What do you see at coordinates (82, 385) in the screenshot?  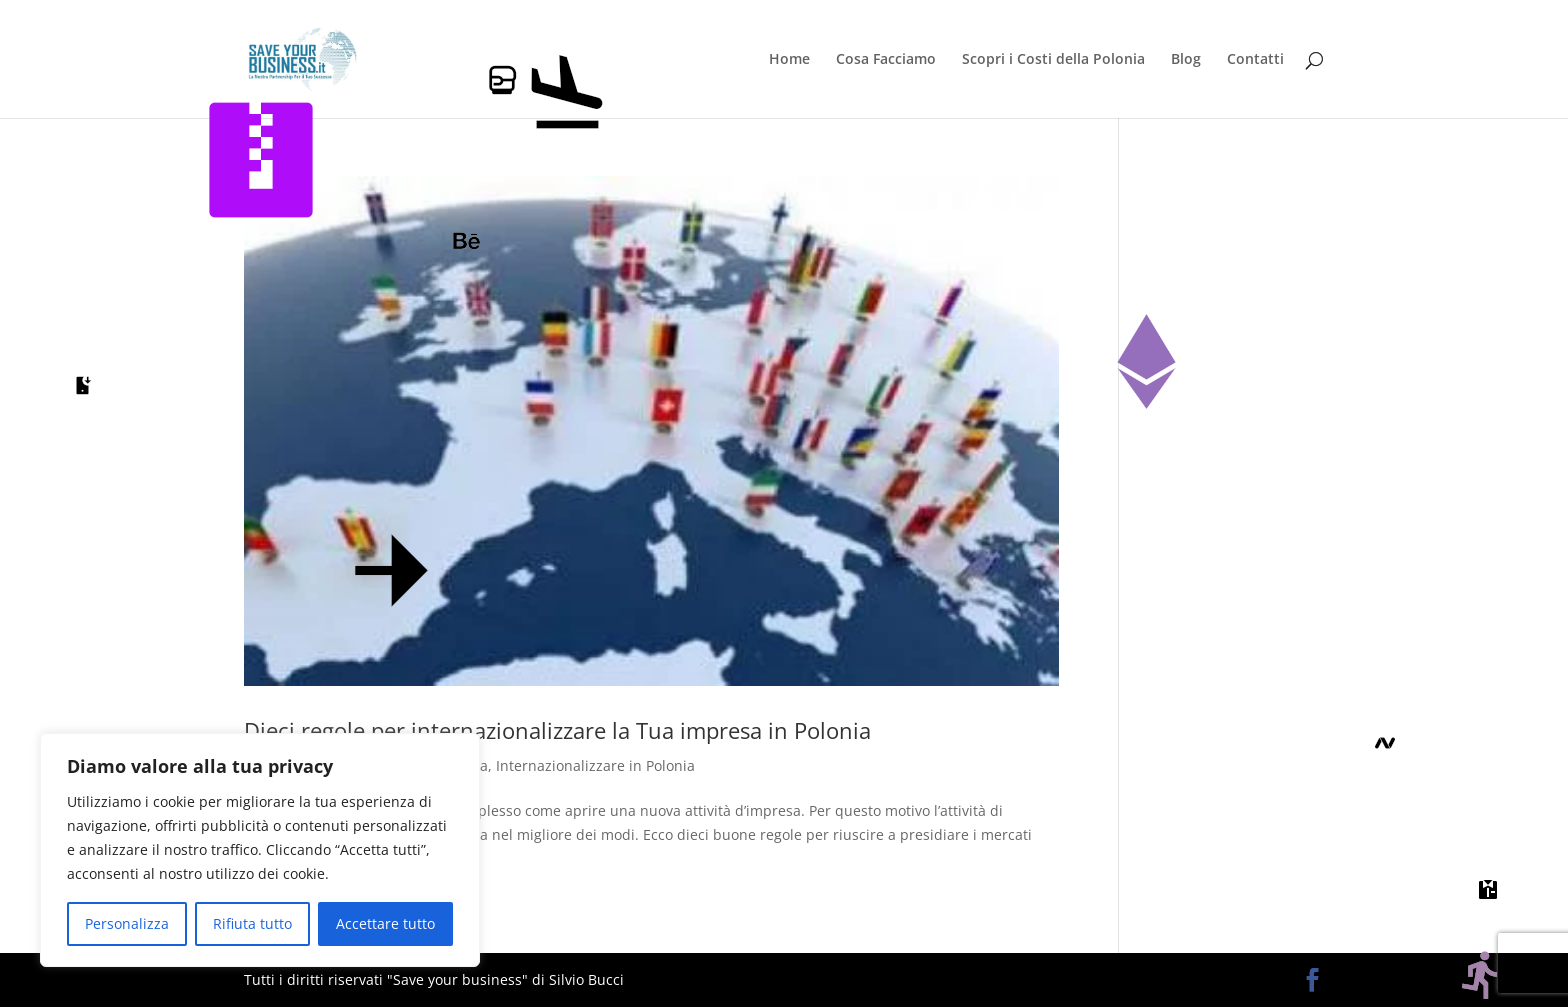 I see `download app to mobile device` at bounding box center [82, 385].